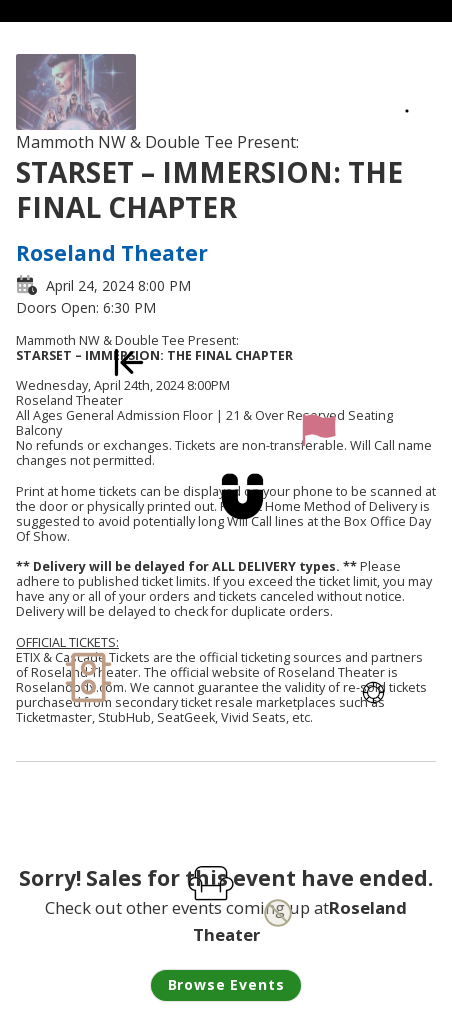  What do you see at coordinates (242, 496) in the screenshot?
I see `attract or pull related items together` at bounding box center [242, 496].